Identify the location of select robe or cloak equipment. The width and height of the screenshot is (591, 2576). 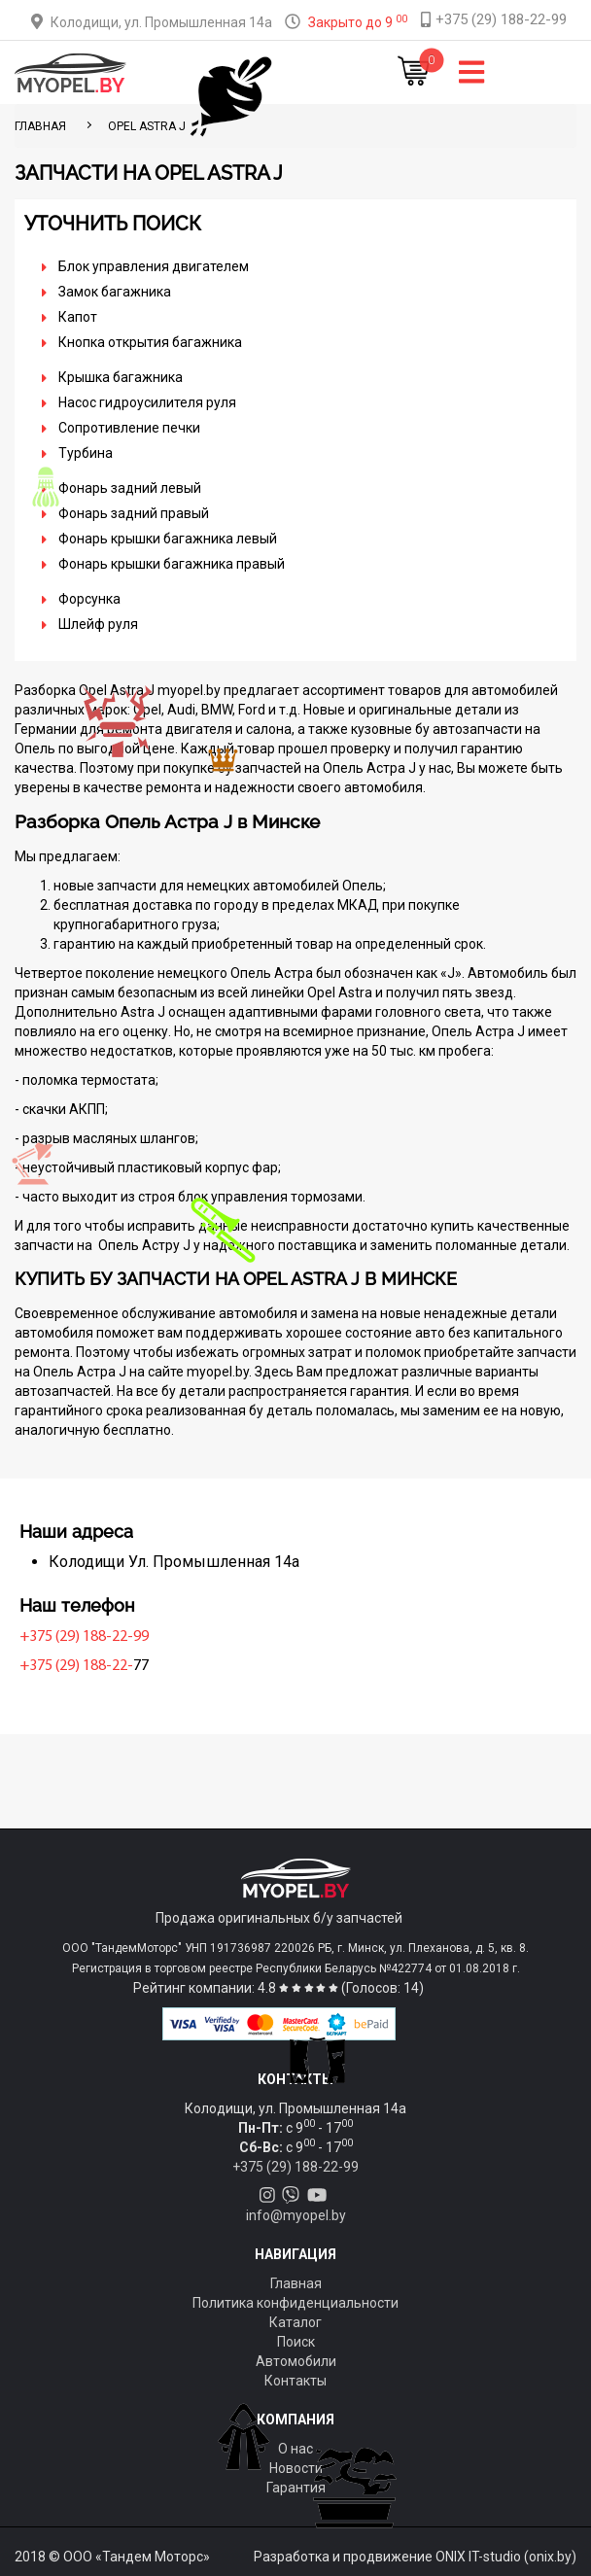
(243, 2436).